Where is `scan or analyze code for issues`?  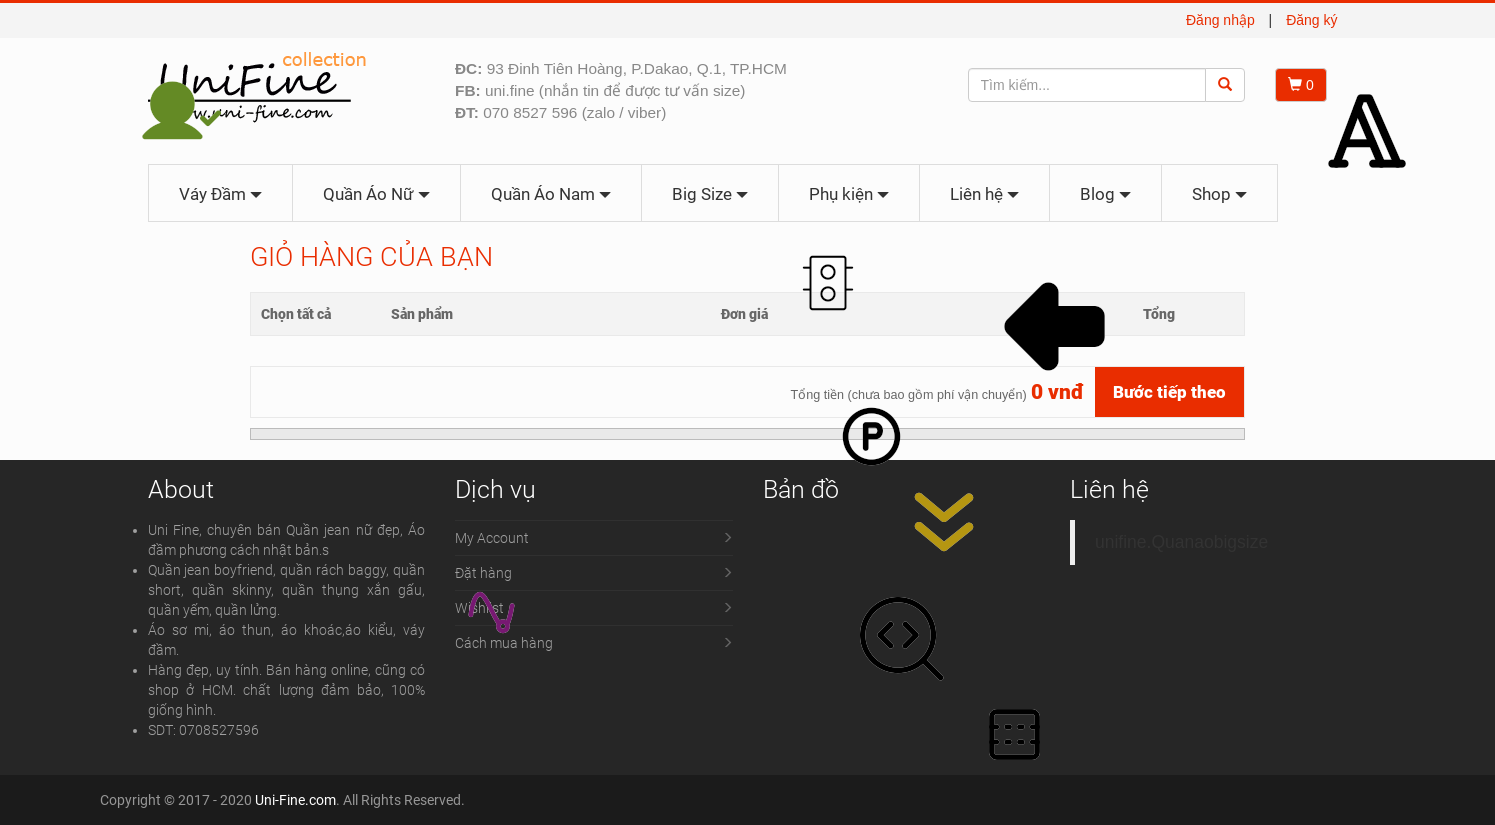
scan or analyze code for issues is located at coordinates (903, 640).